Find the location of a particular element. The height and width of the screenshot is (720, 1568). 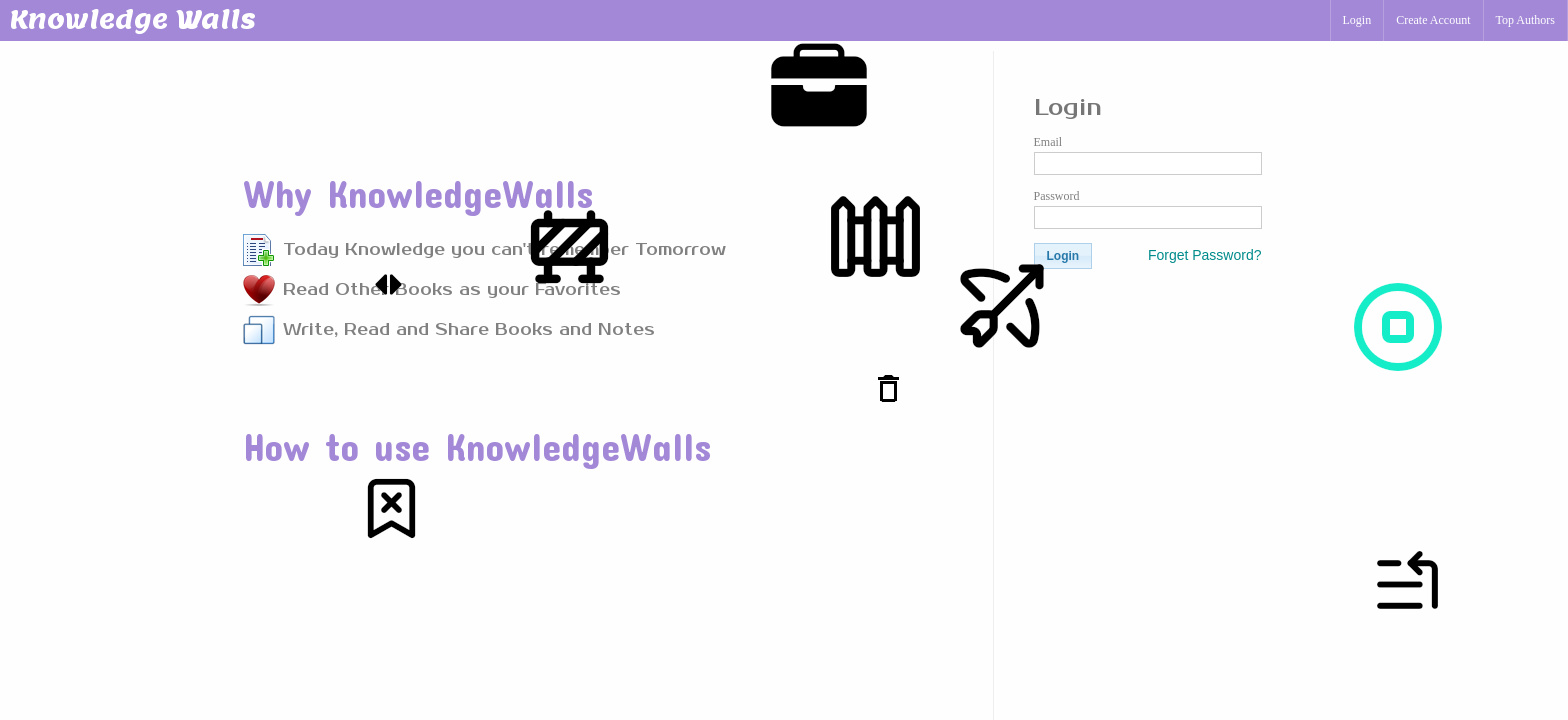

archery or hunting game mode is located at coordinates (1002, 306).